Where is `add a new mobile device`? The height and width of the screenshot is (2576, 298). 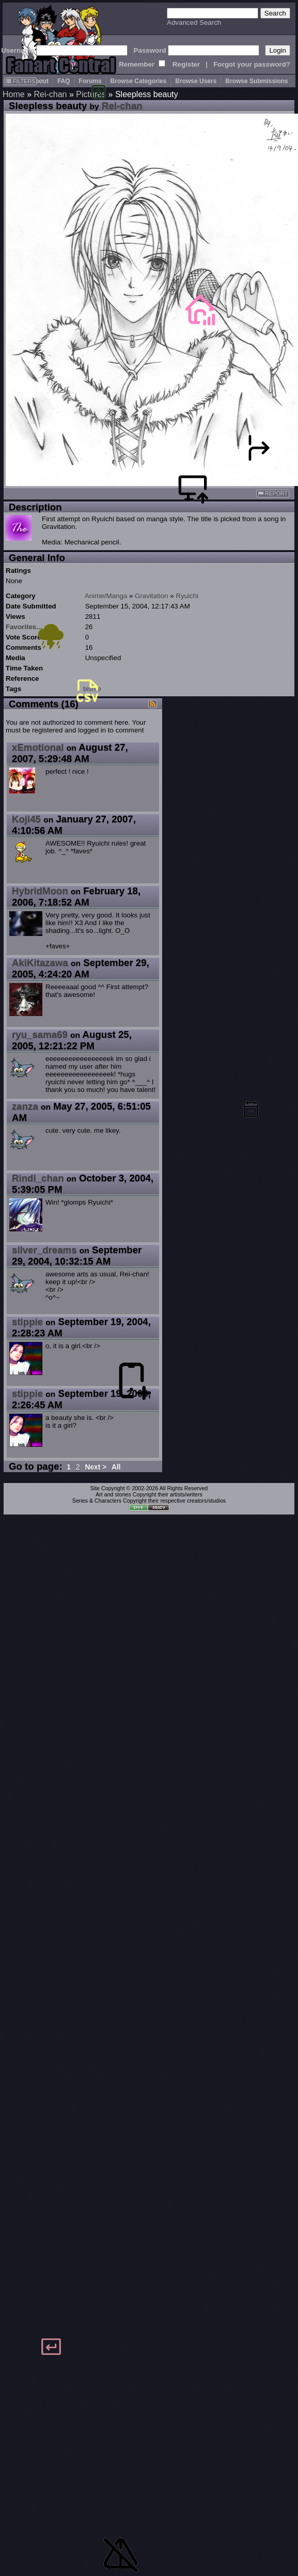
add a new mobile device is located at coordinates (131, 1380).